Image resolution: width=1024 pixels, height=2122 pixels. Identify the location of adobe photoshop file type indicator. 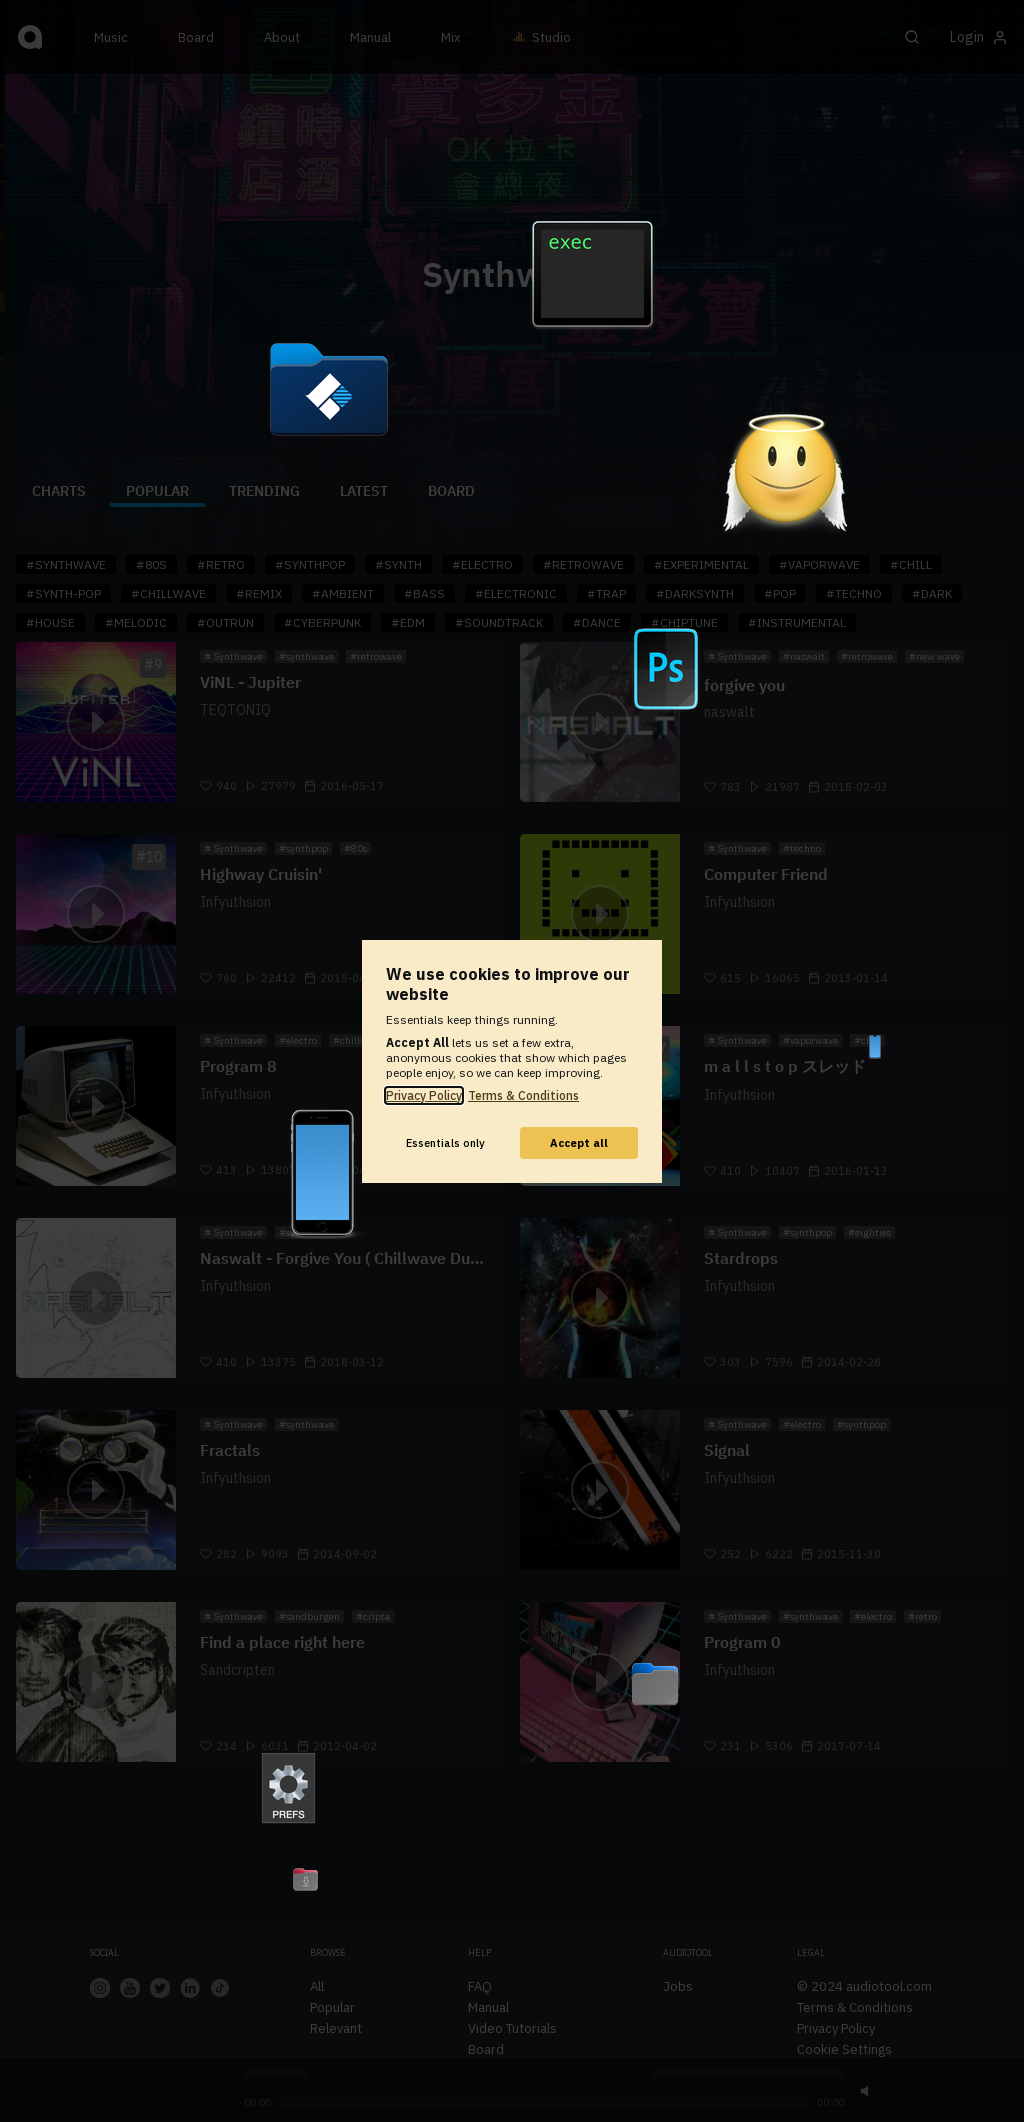
(666, 669).